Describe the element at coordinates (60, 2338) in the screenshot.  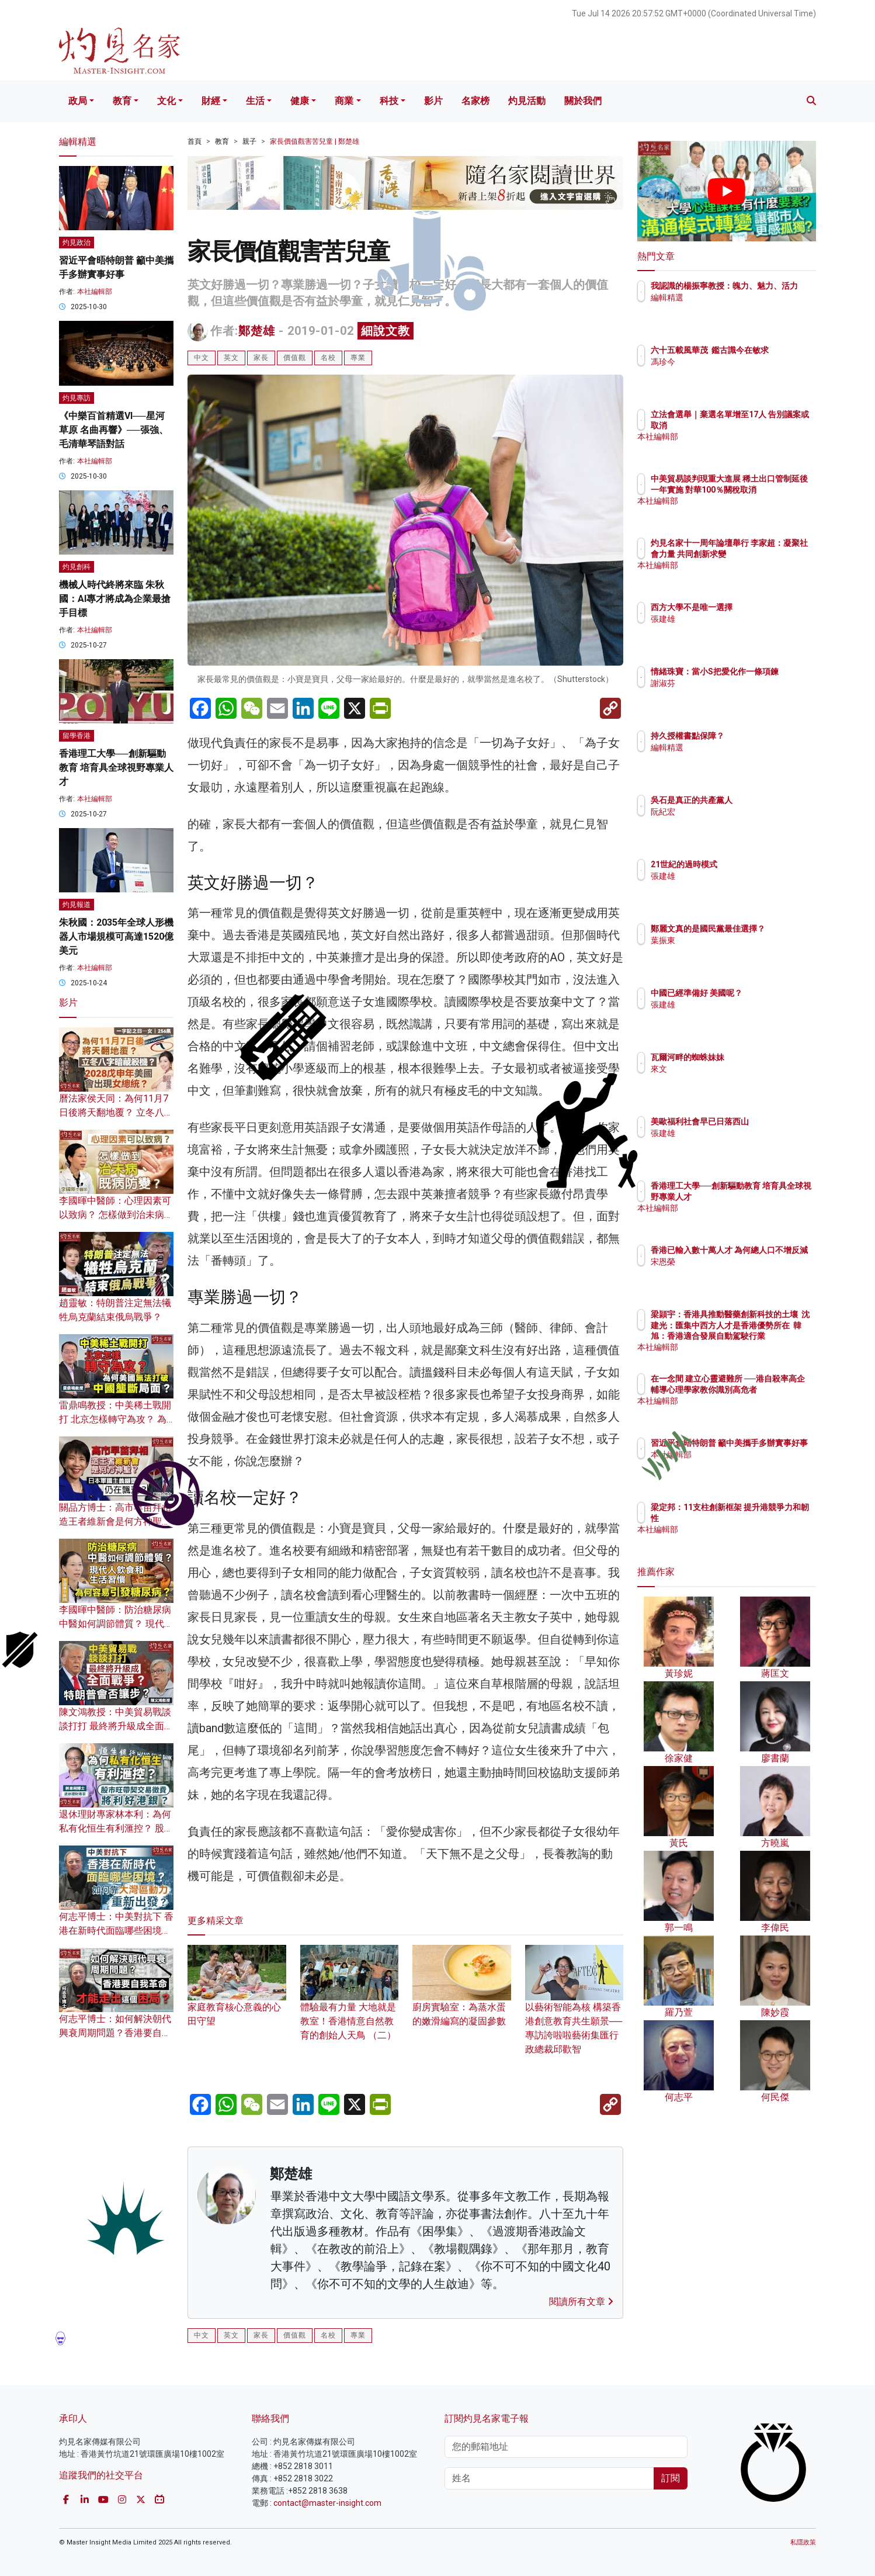
I see `indicates a villain or antagonist character` at that location.